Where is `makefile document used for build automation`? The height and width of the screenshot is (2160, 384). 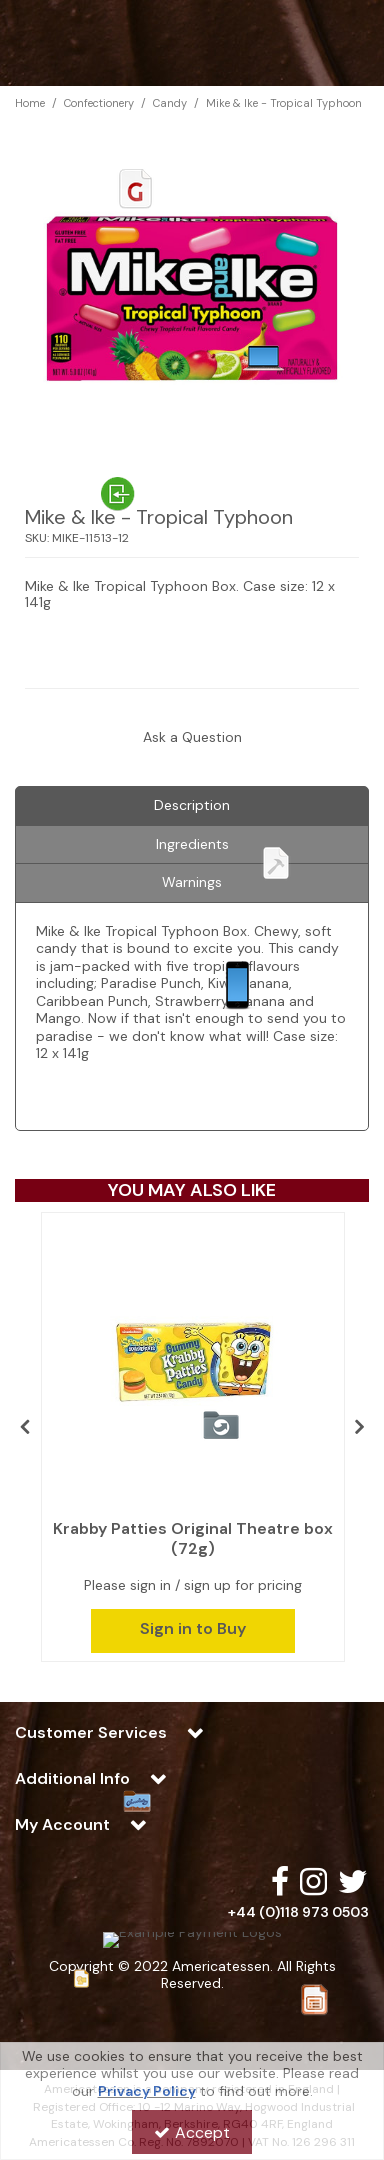 makefile document used for build automation is located at coordinates (276, 863).